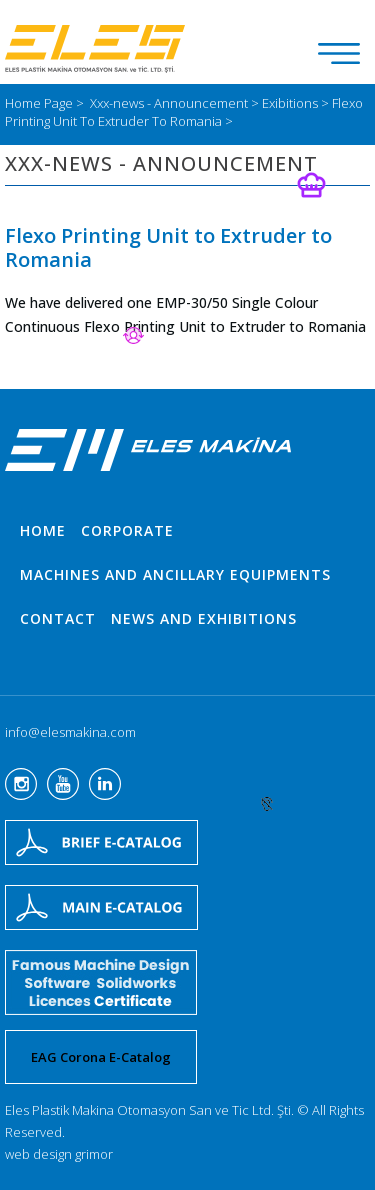 The width and height of the screenshot is (375, 1190). What do you see at coordinates (133, 335) in the screenshot?
I see `switch between user accounts` at bounding box center [133, 335].